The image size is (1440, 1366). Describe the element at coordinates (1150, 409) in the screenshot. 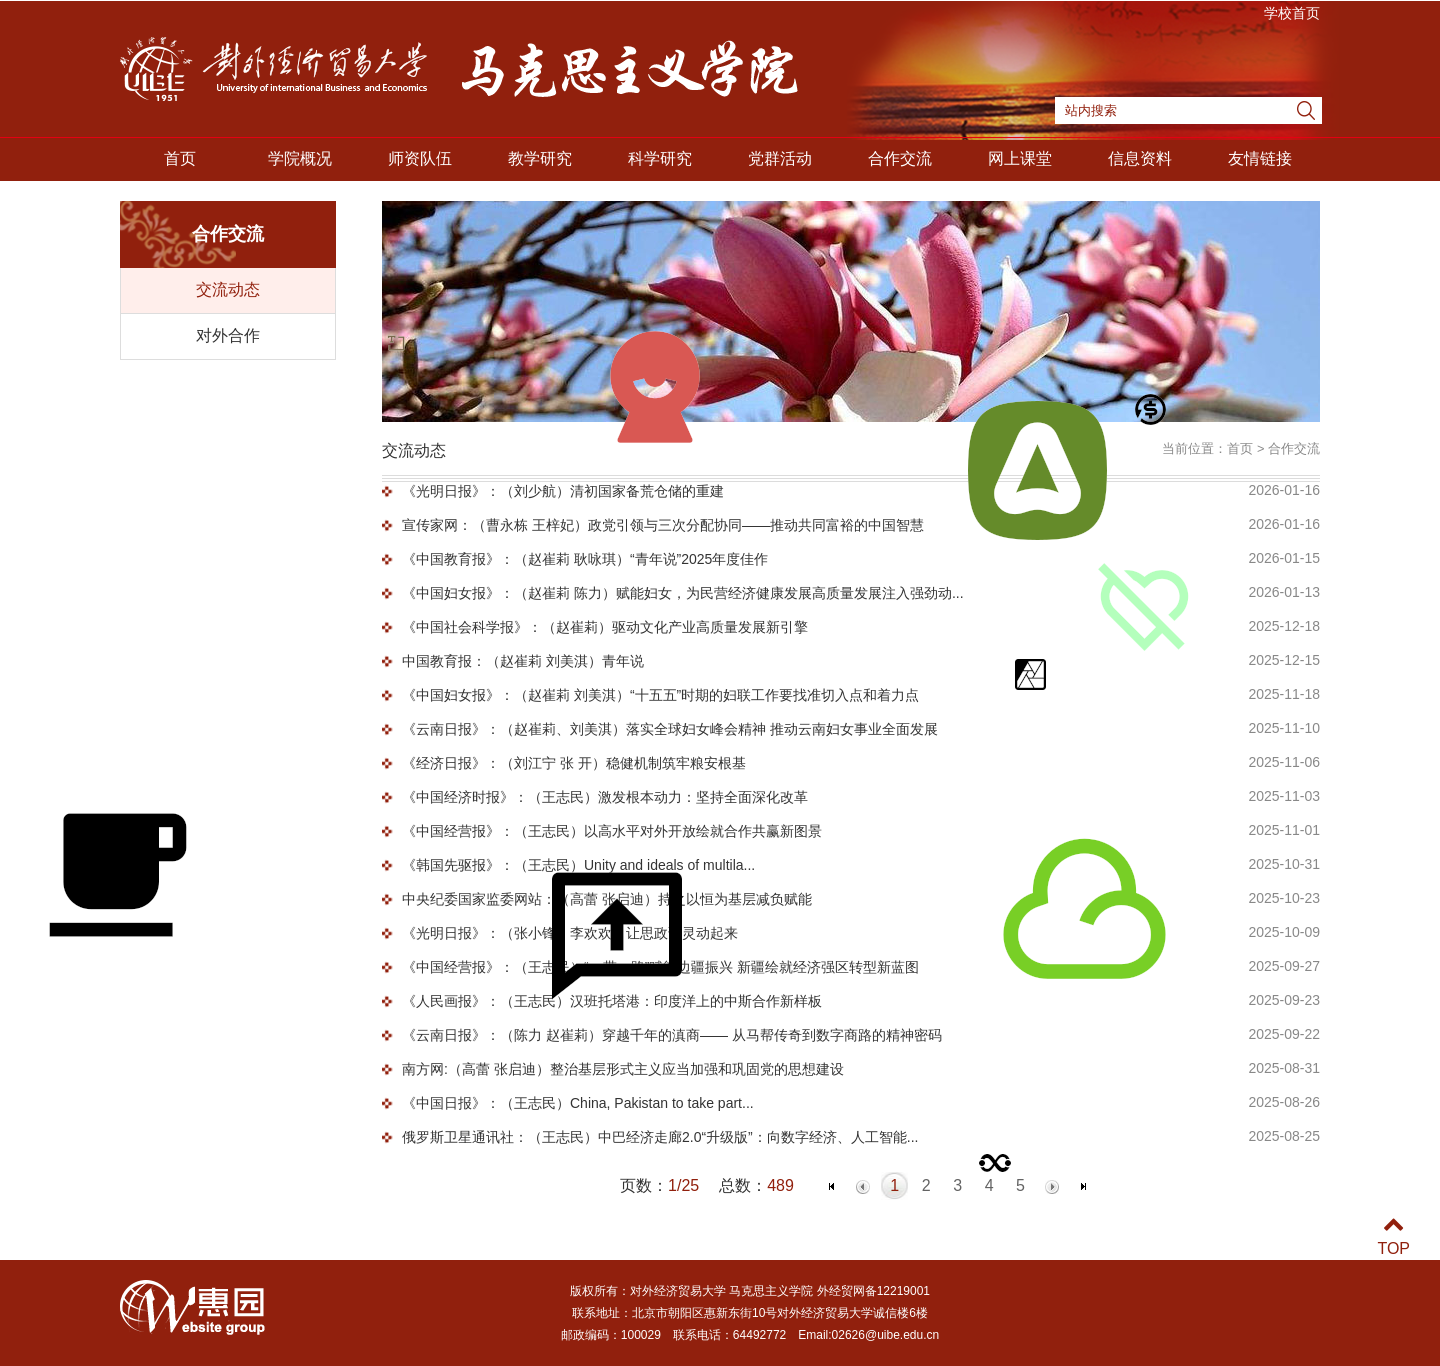

I see `request a refund for a purchase` at that location.